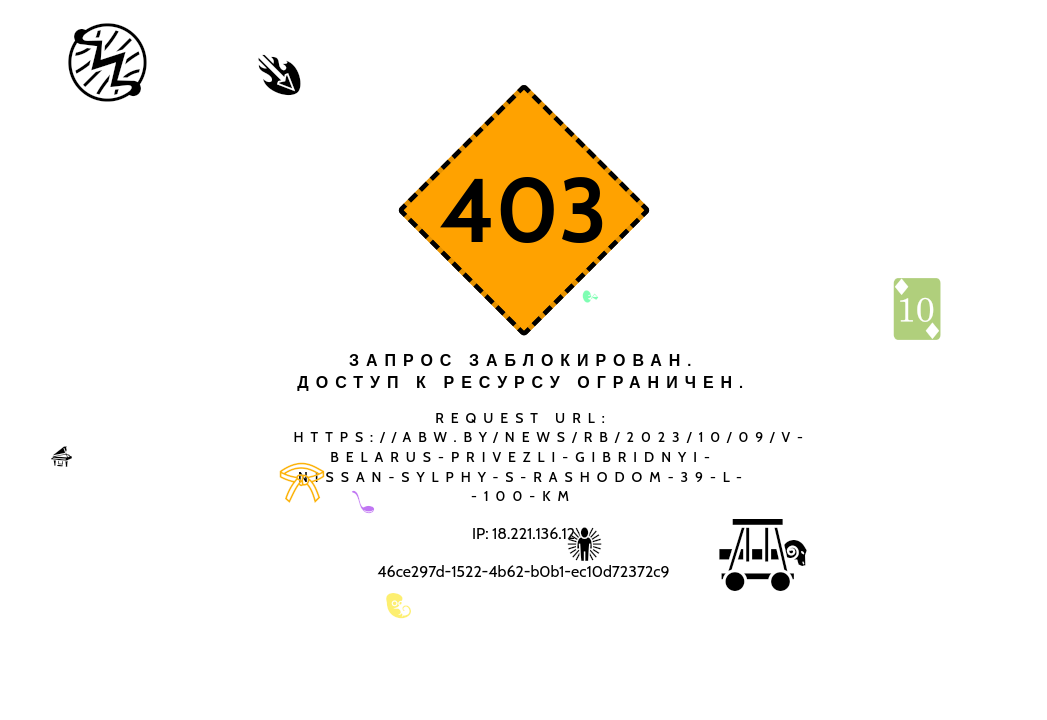  What do you see at coordinates (363, 502) in the screenshot?
I see `select ladle tool in cooking game` at bounding box center [363, 502].